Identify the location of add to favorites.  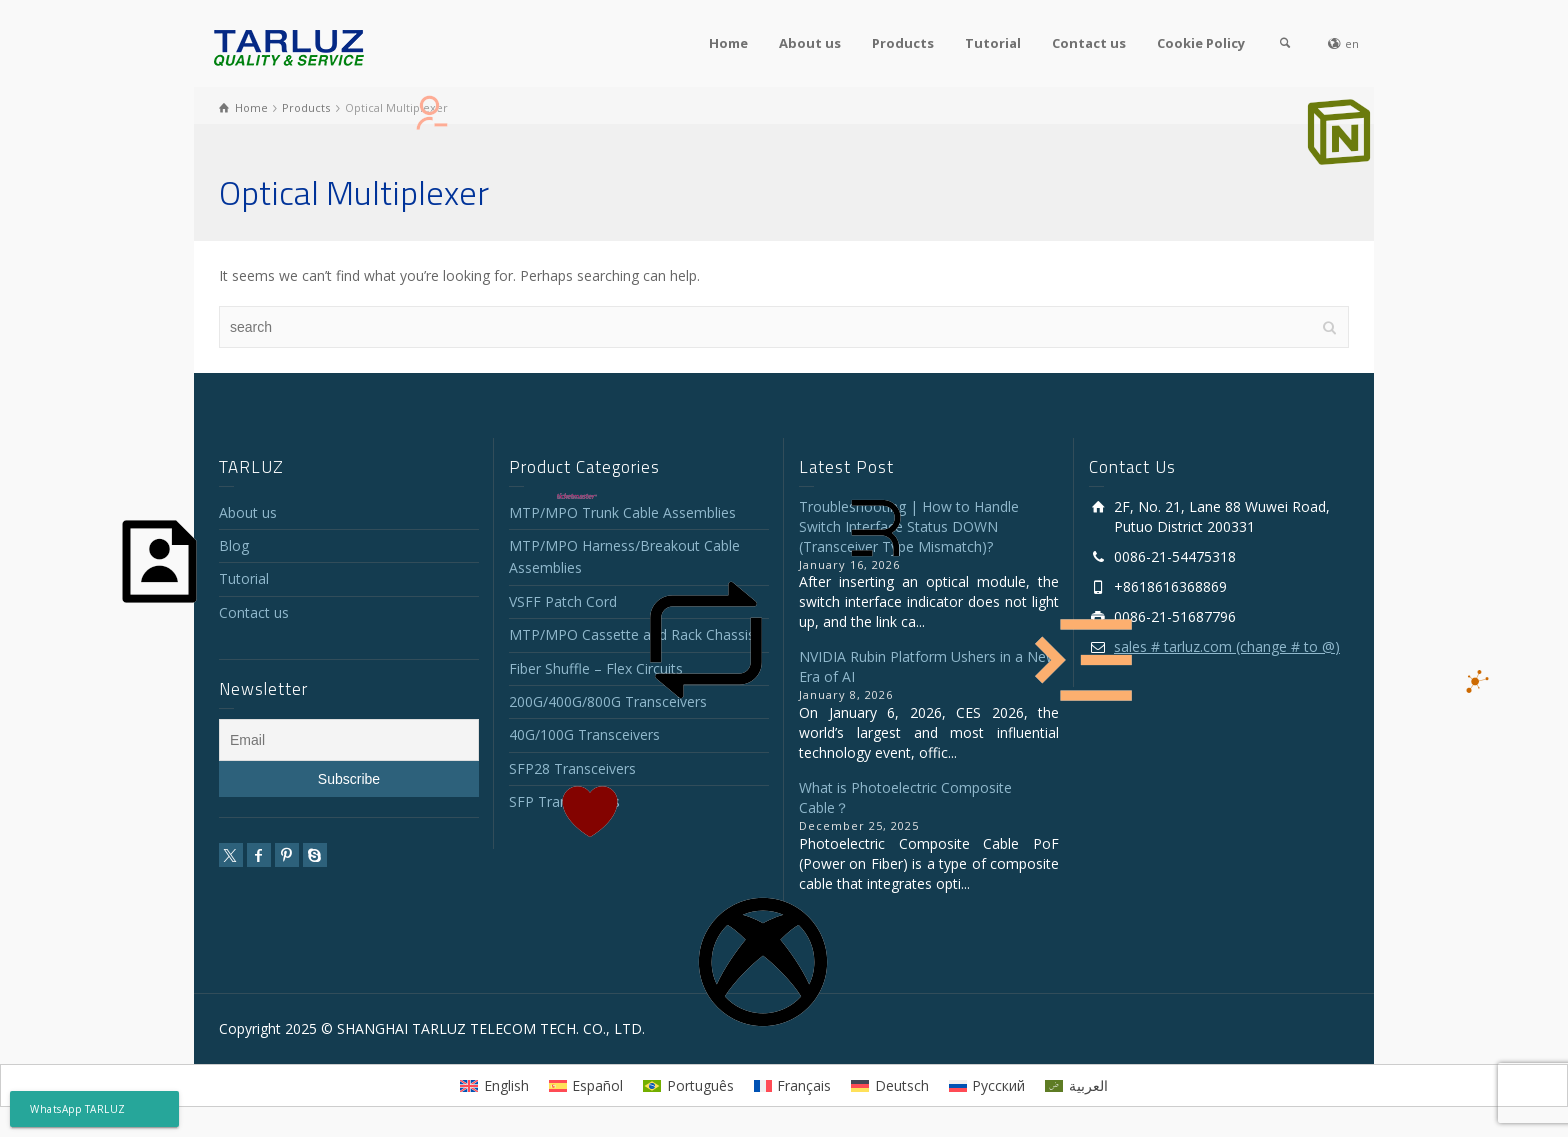
(590, 811).